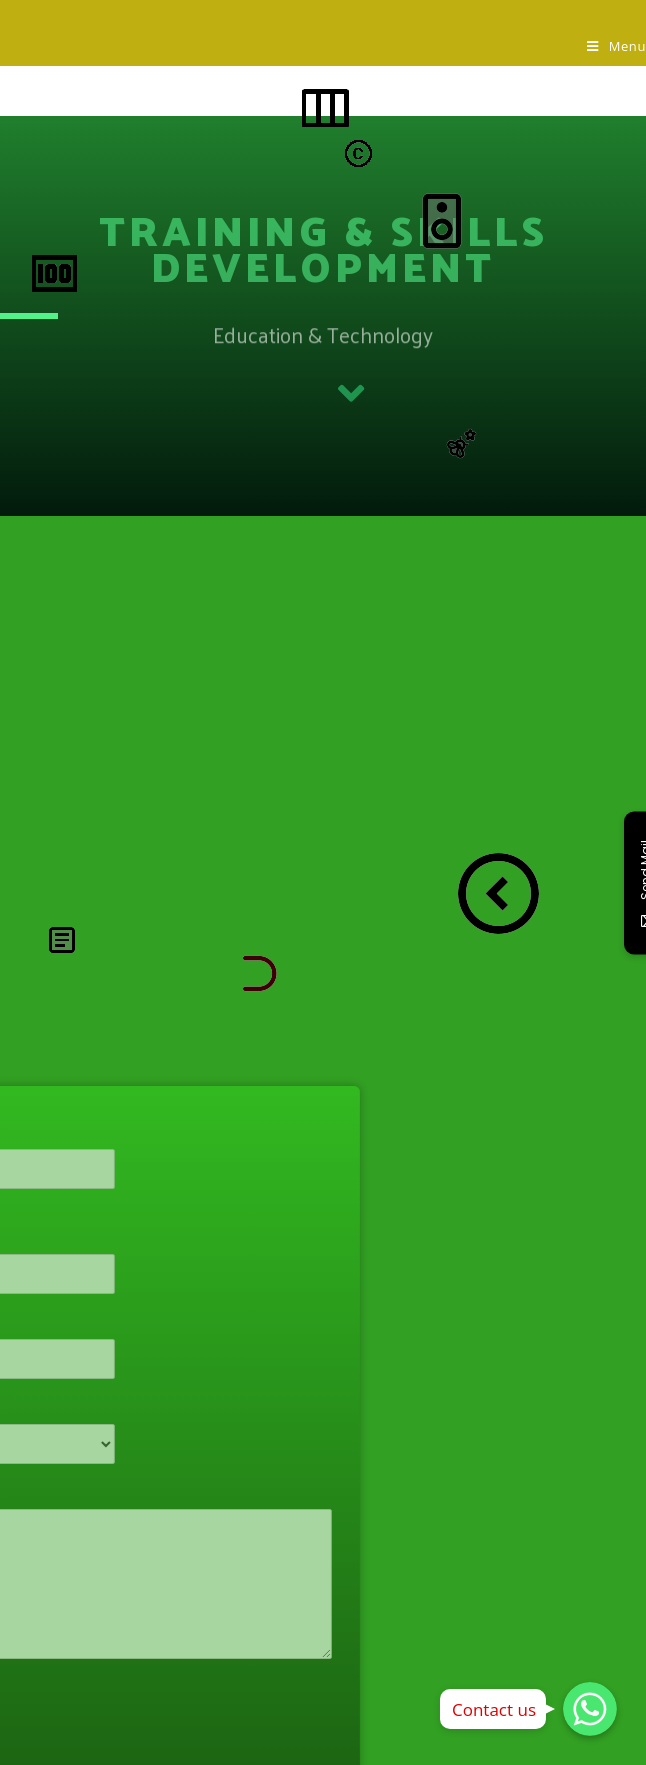 The image size is (646, 1765). I want to click on view article or document, so click(62, 940).